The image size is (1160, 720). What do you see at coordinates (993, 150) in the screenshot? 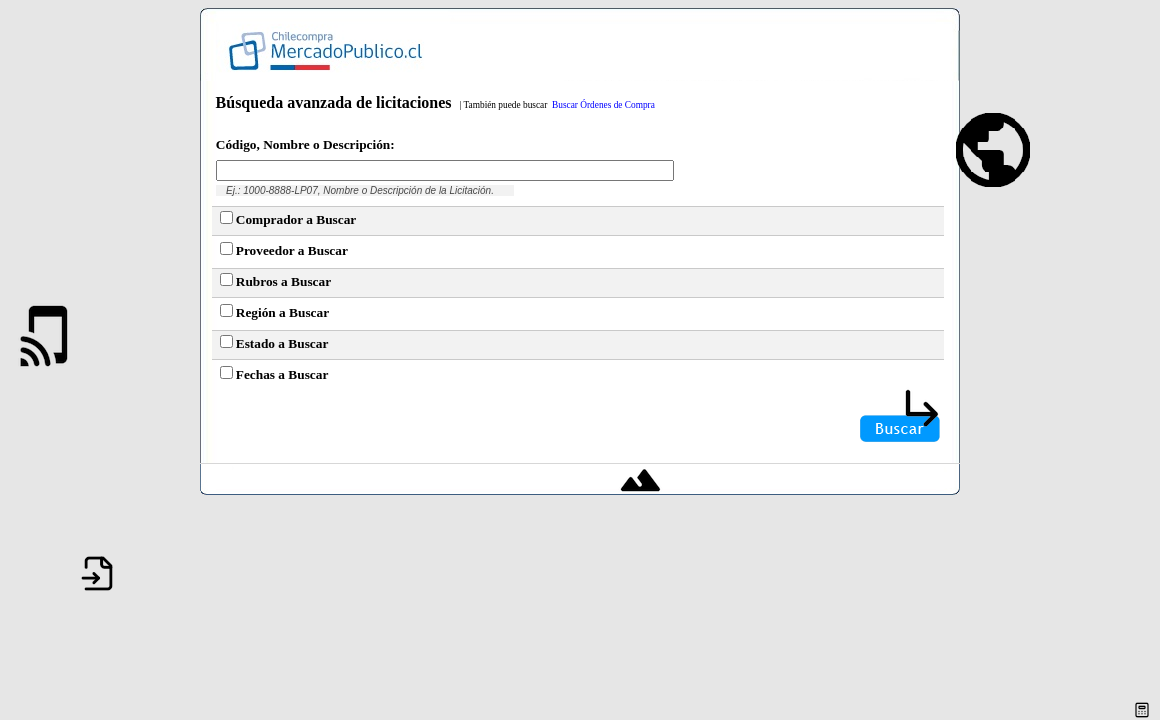
I see `access public or global content` at bounding box center [993, 150].